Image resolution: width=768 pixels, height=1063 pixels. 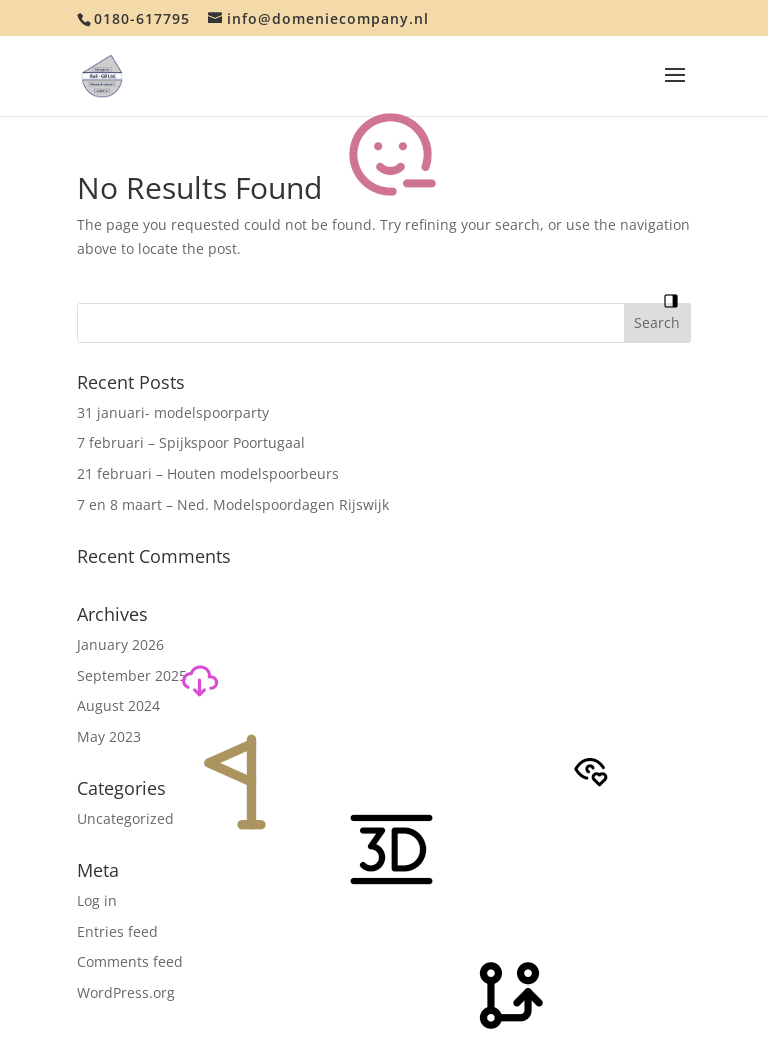 I want to click on switch to 3D view mode, so click(x=391, y=849).